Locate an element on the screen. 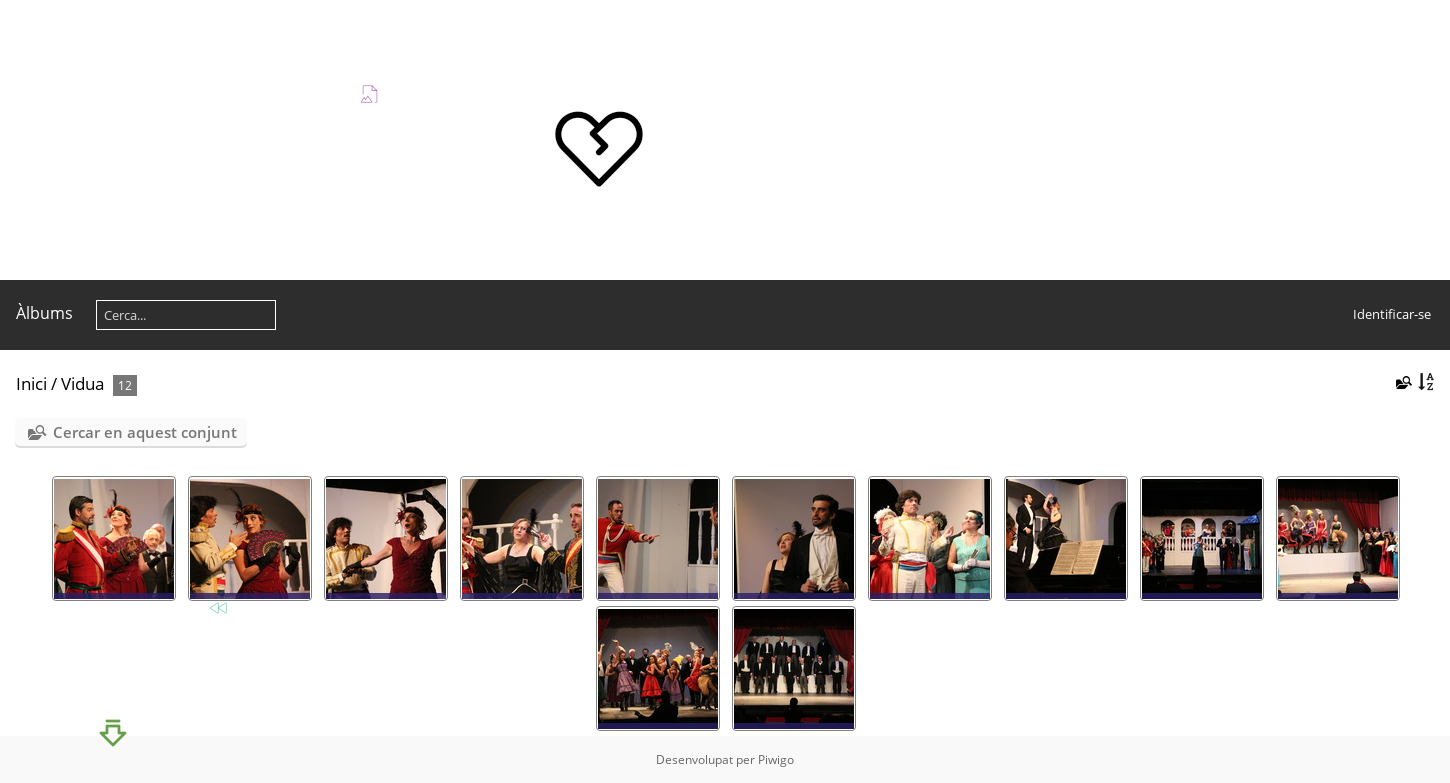  rewind or skip backward in media playback is located at coordinates (219, 608).